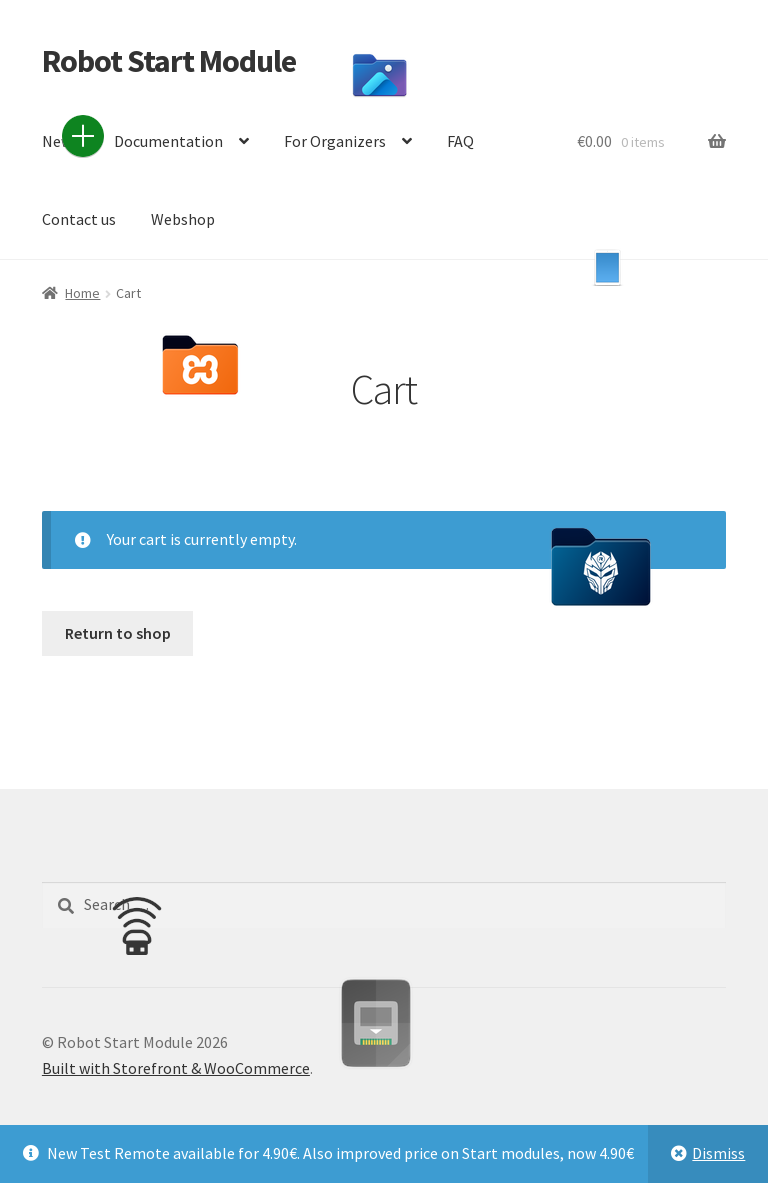 The image size is (768, 1183). What do you see at coordinates (83, 136) in the screenshot?
I see `add a new item to a list` at bounding box center [83, 136].